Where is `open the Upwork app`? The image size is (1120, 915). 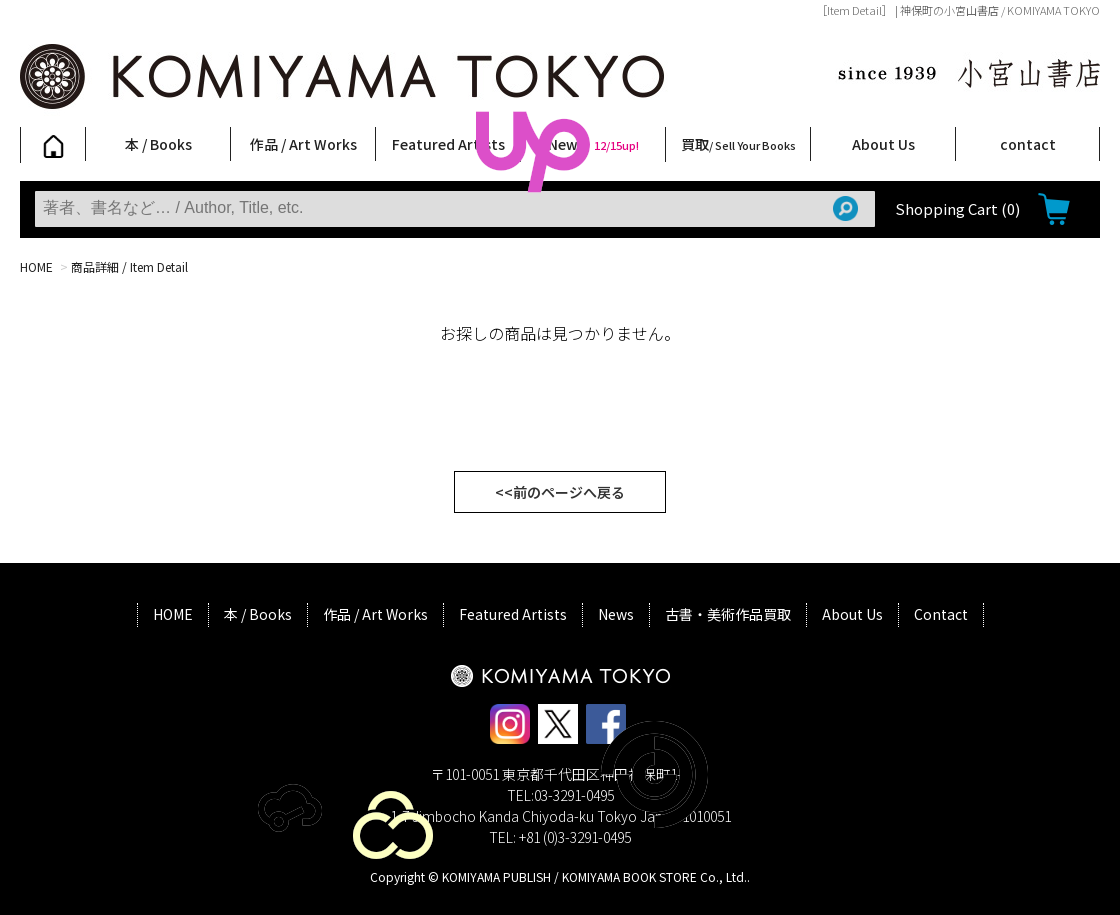 open the Upwork app is located at coordinates (533, 152).